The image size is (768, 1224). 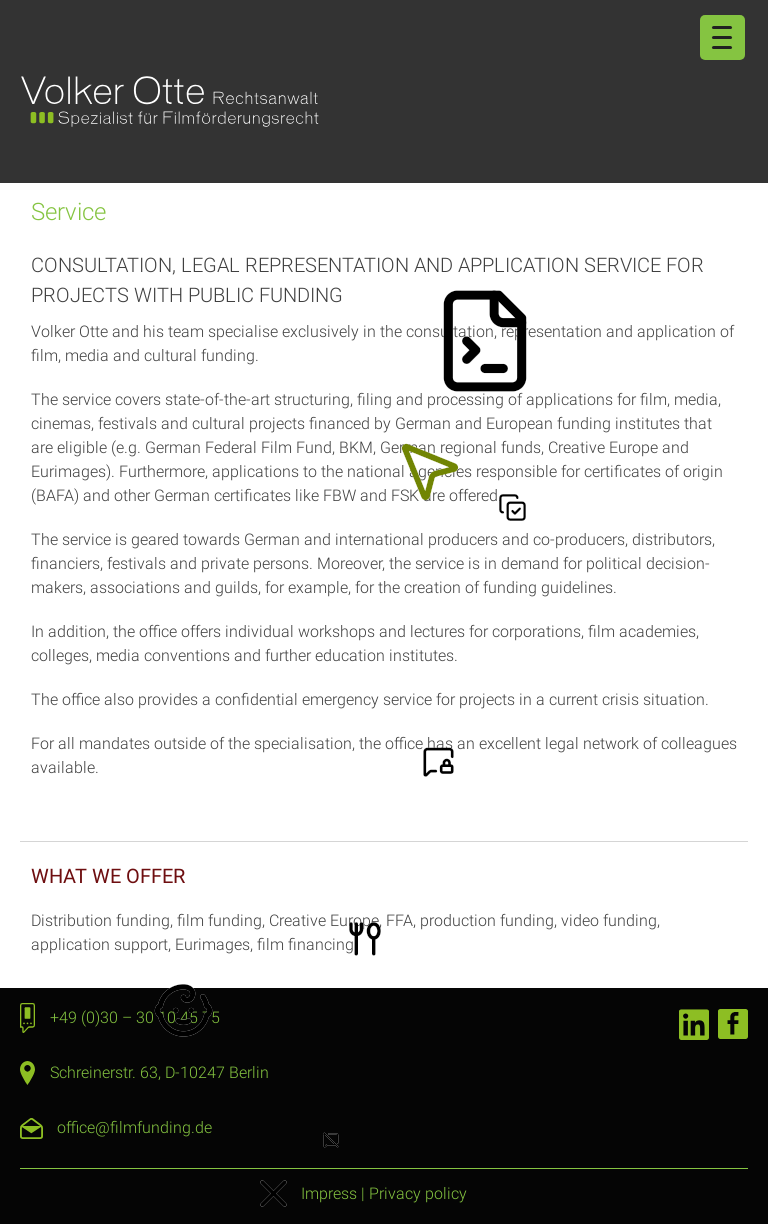 I want to click on close a window or dialog, so click(x=273, y=1193).